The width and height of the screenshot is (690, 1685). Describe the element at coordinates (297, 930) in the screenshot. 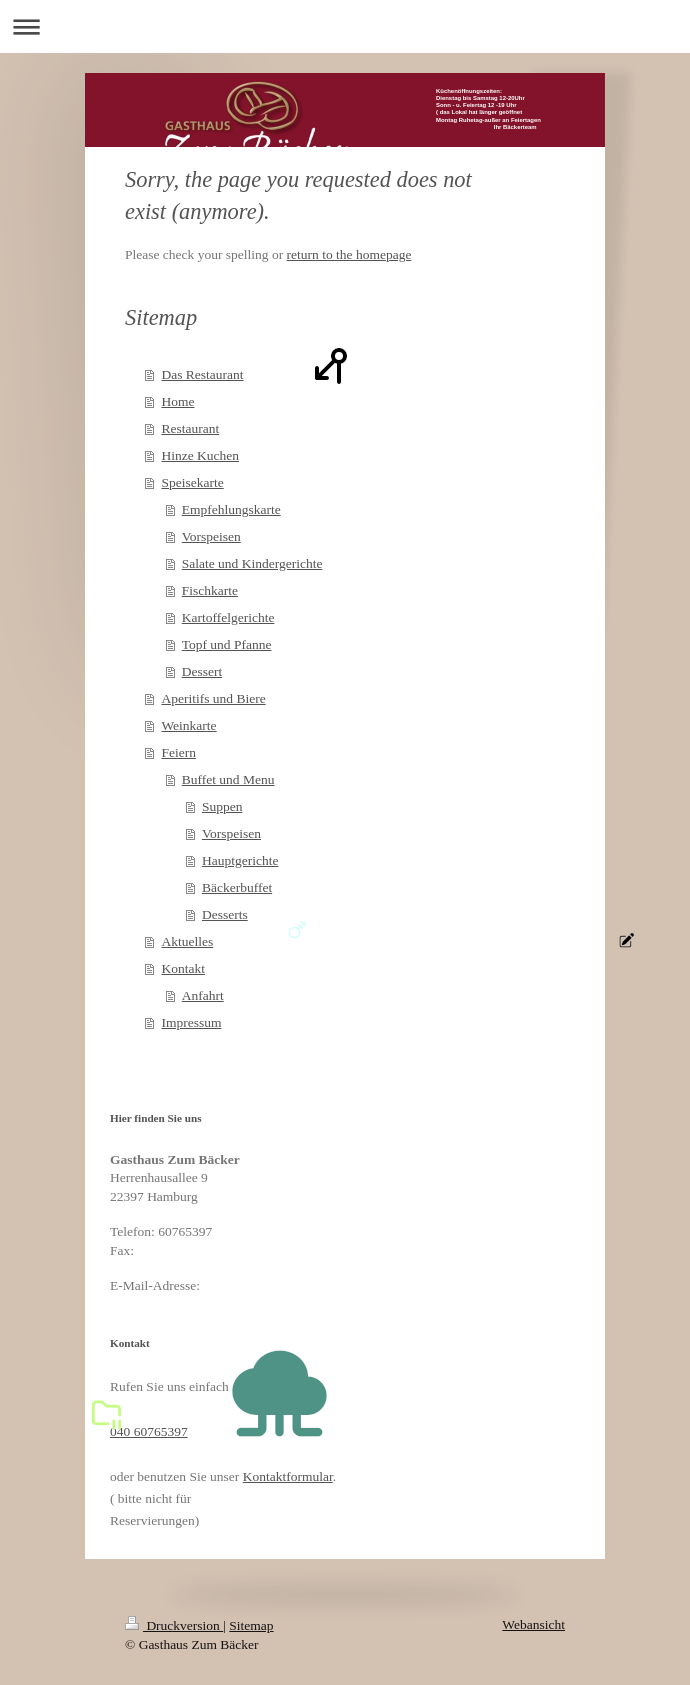

I see `indicates male gender or sex option` at that location.